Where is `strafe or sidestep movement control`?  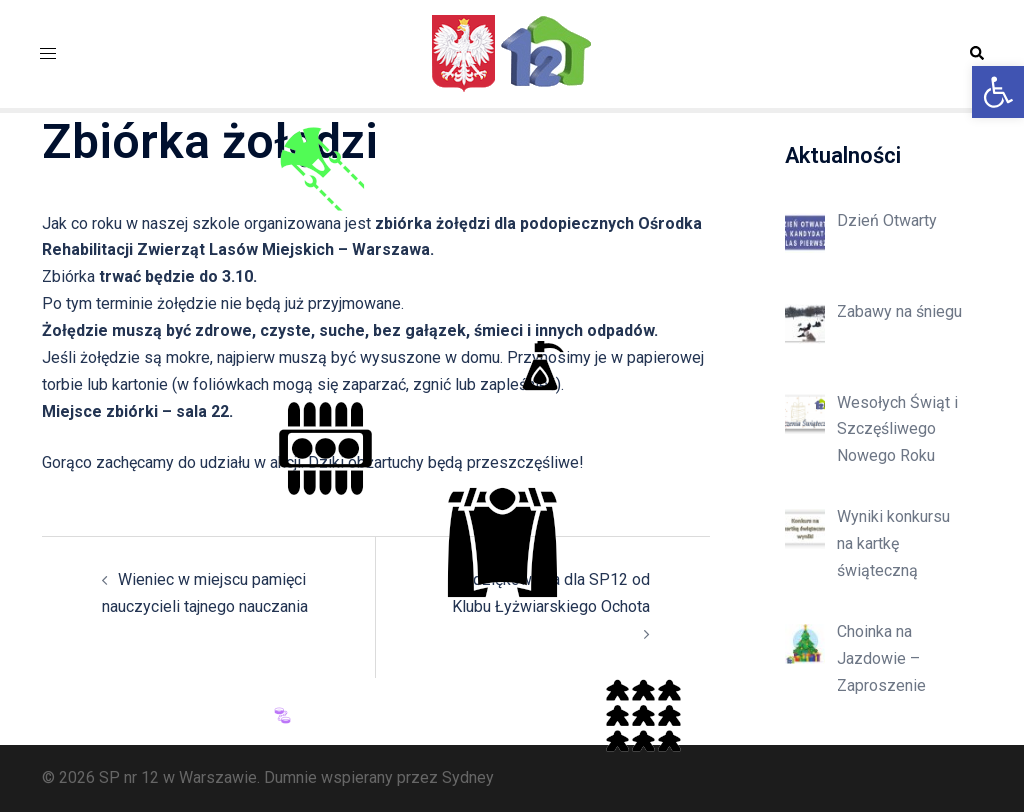
strafe or sidestep movement control is located at coordinates (324, 169).